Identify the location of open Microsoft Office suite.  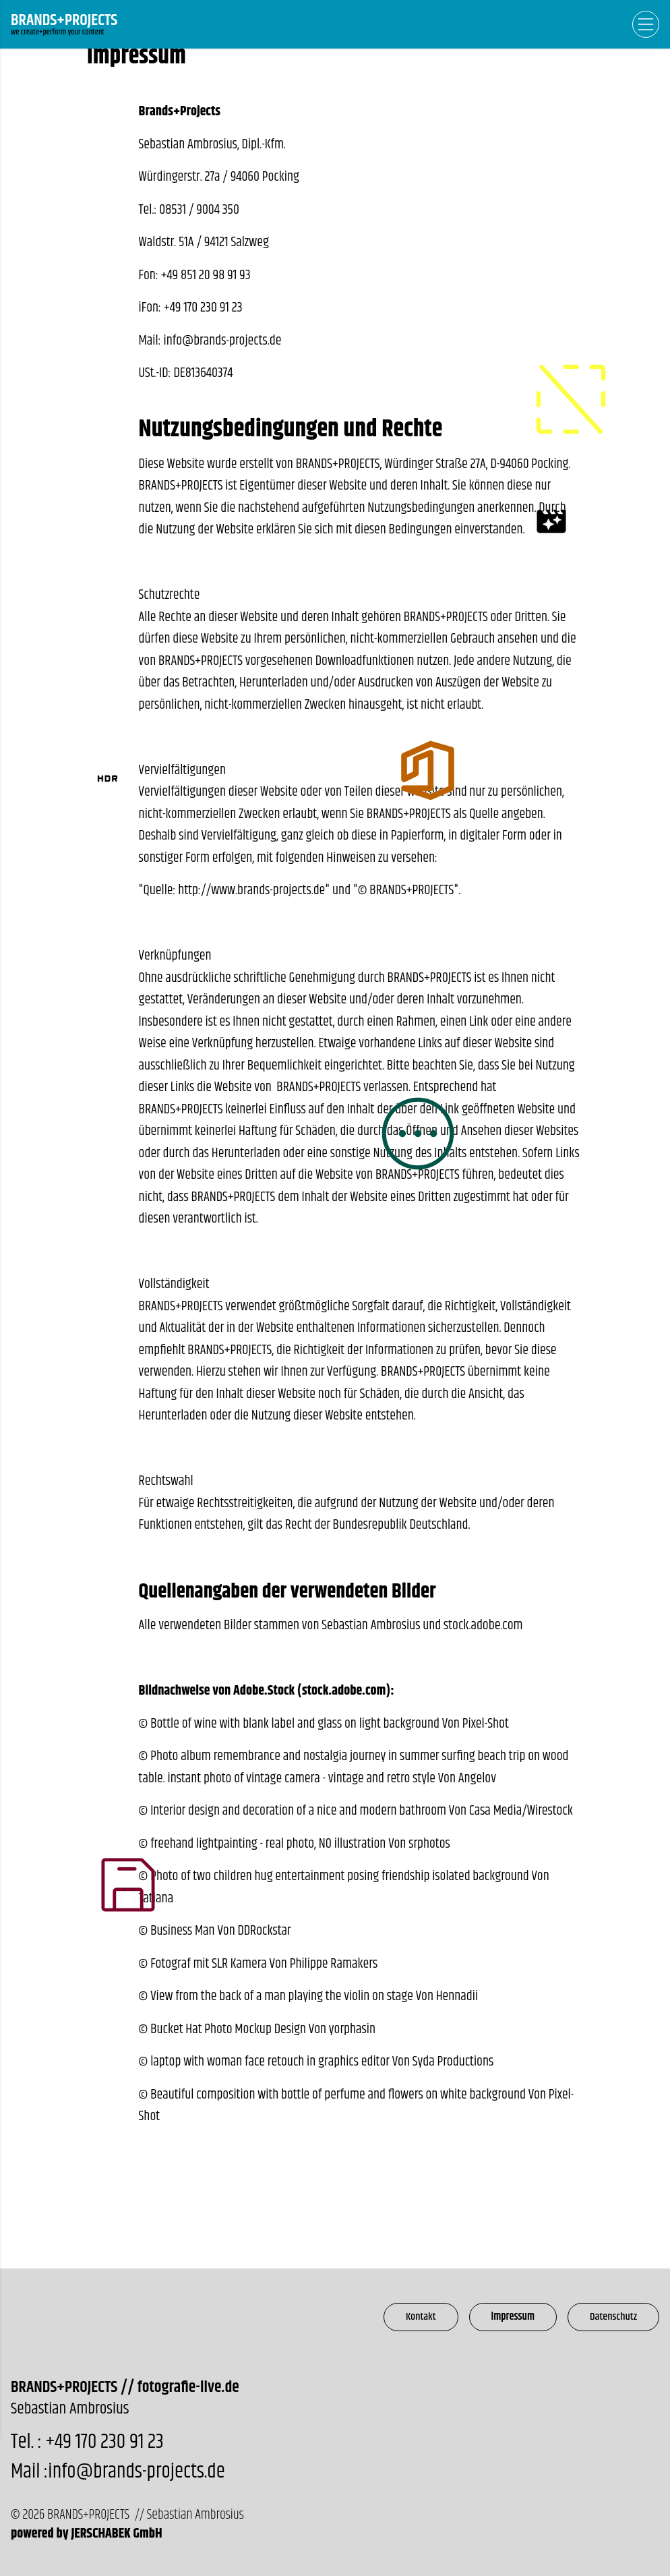
(427, 770).